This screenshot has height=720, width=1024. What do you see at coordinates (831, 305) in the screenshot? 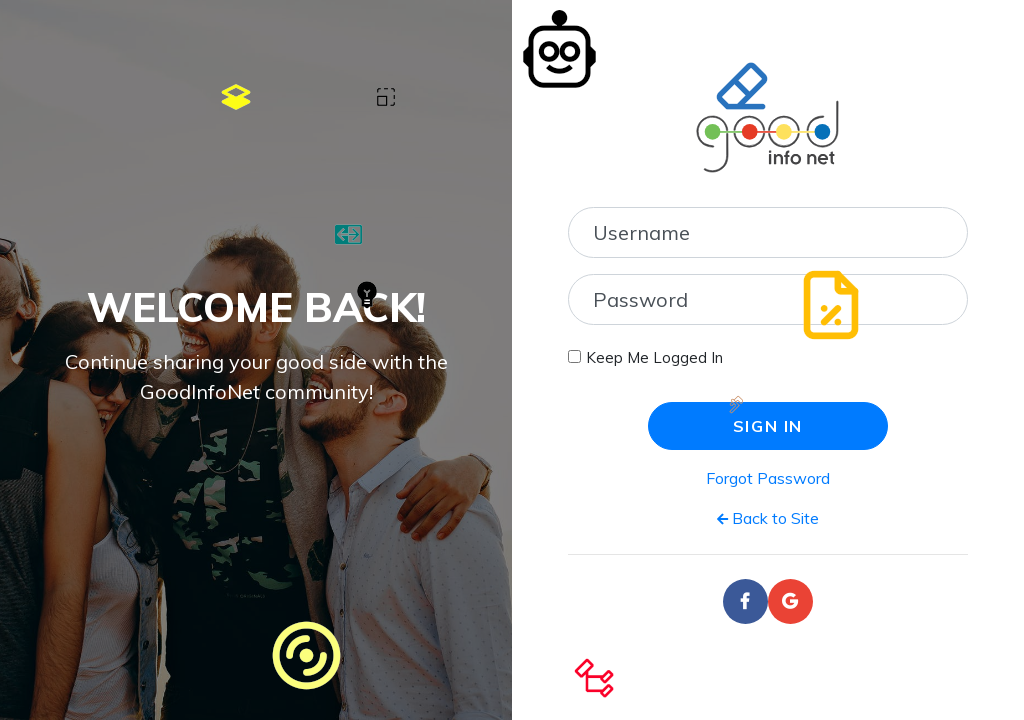
I see `view document with percentage or discount details` at bounding box center [831, 305].